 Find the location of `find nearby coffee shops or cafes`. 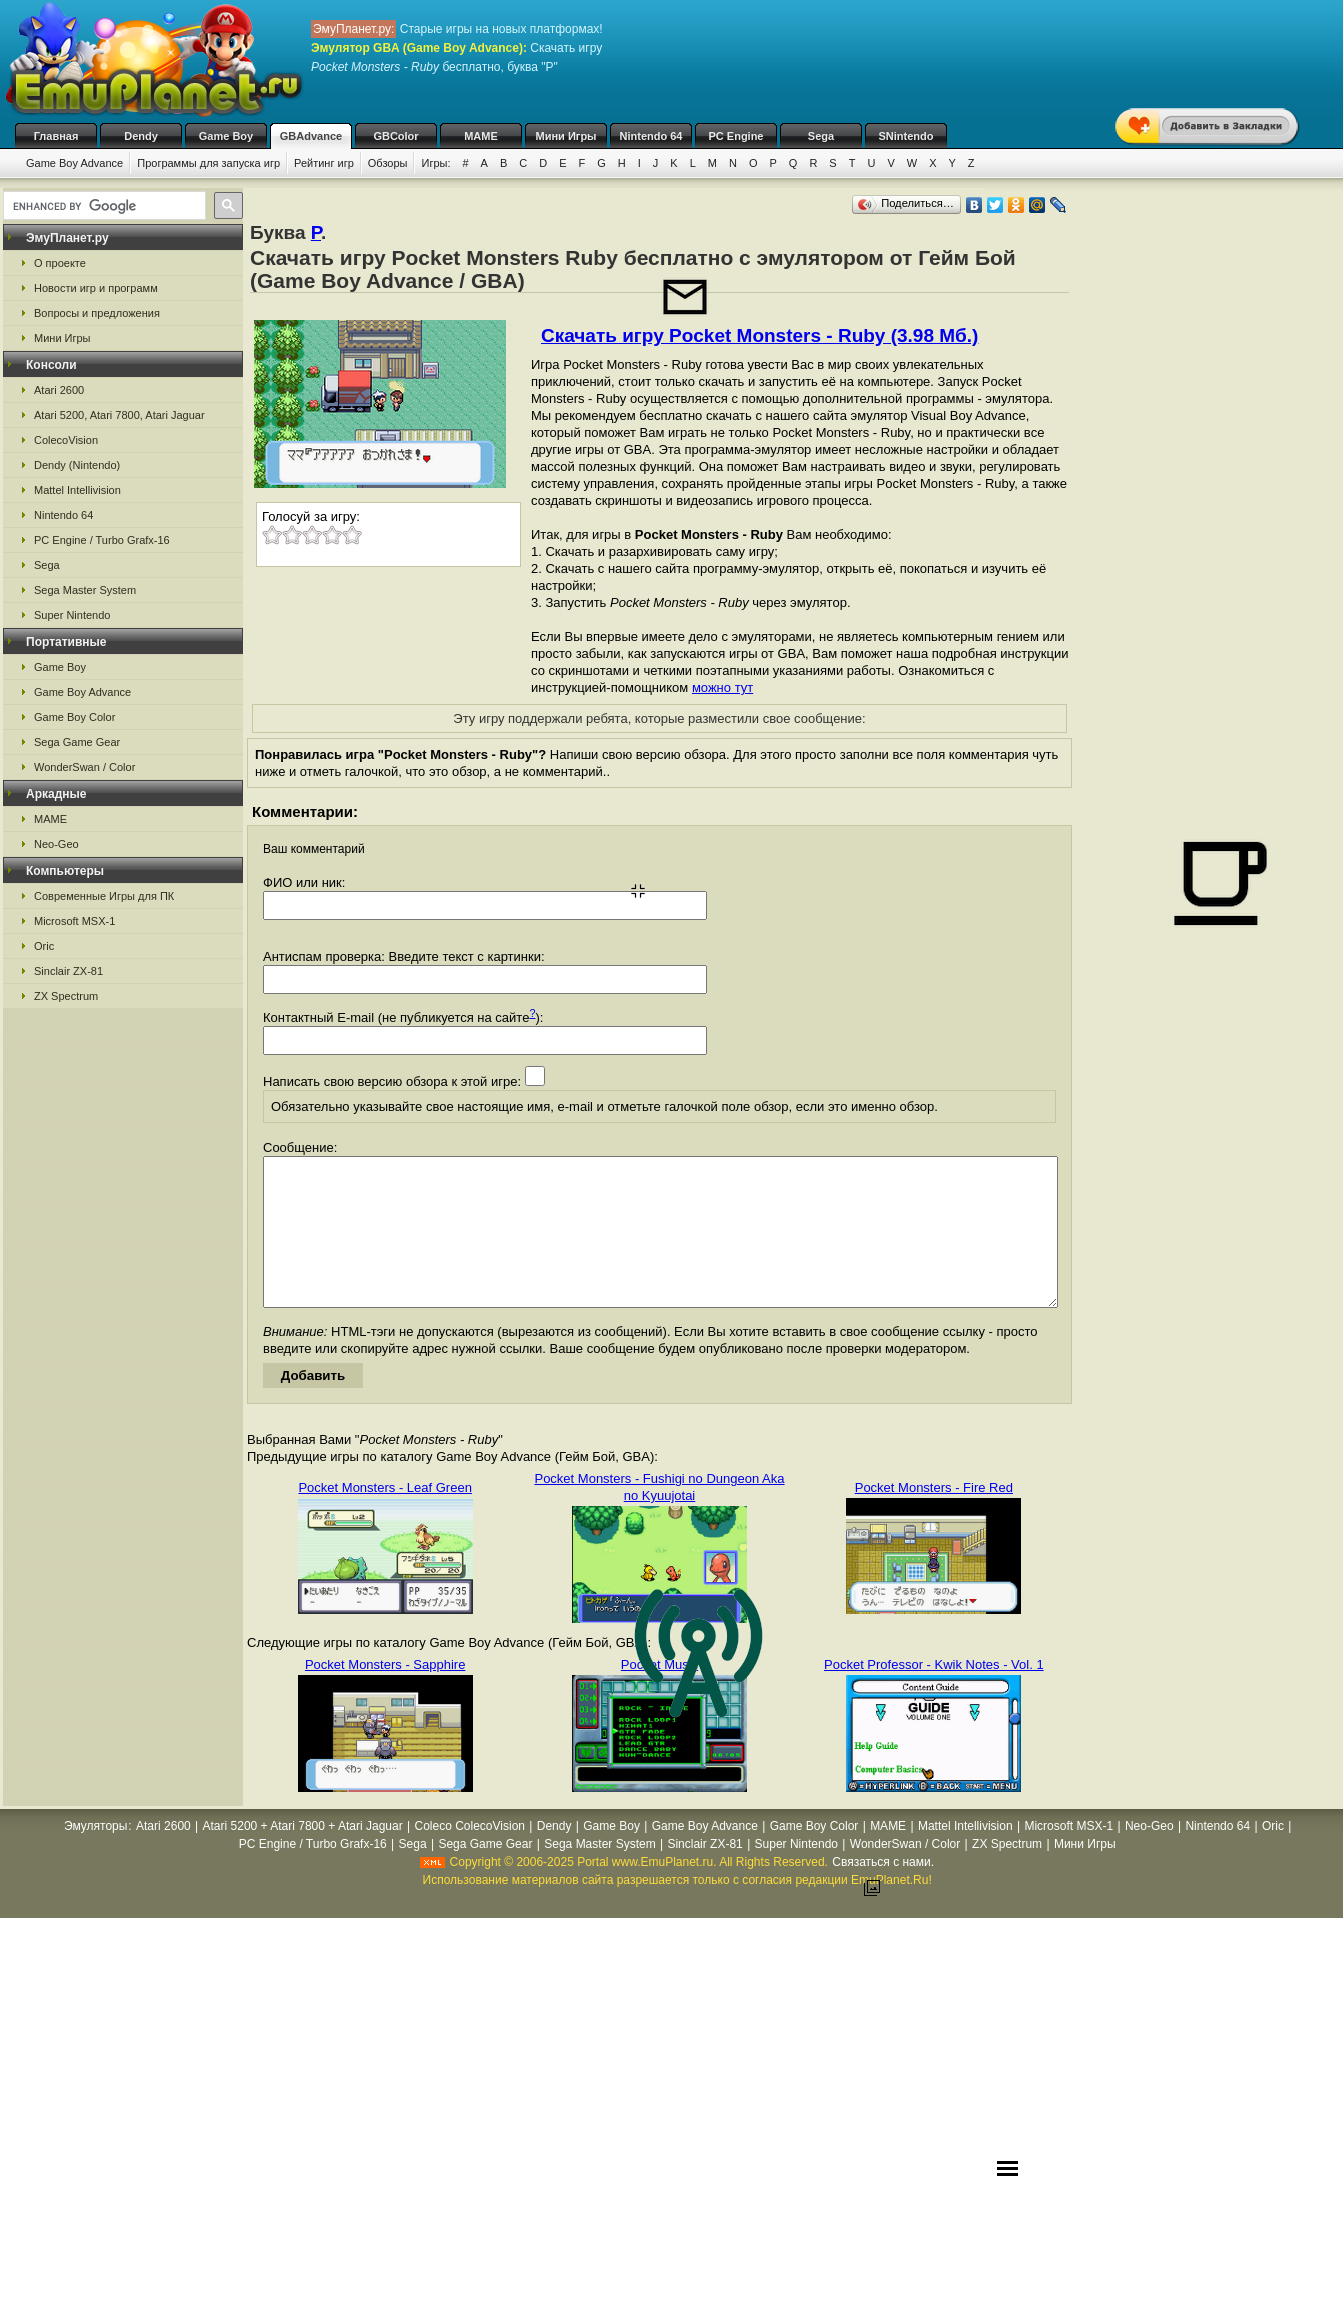

find nearby coffee shops or cafes is located at coordinates (1220, 883).